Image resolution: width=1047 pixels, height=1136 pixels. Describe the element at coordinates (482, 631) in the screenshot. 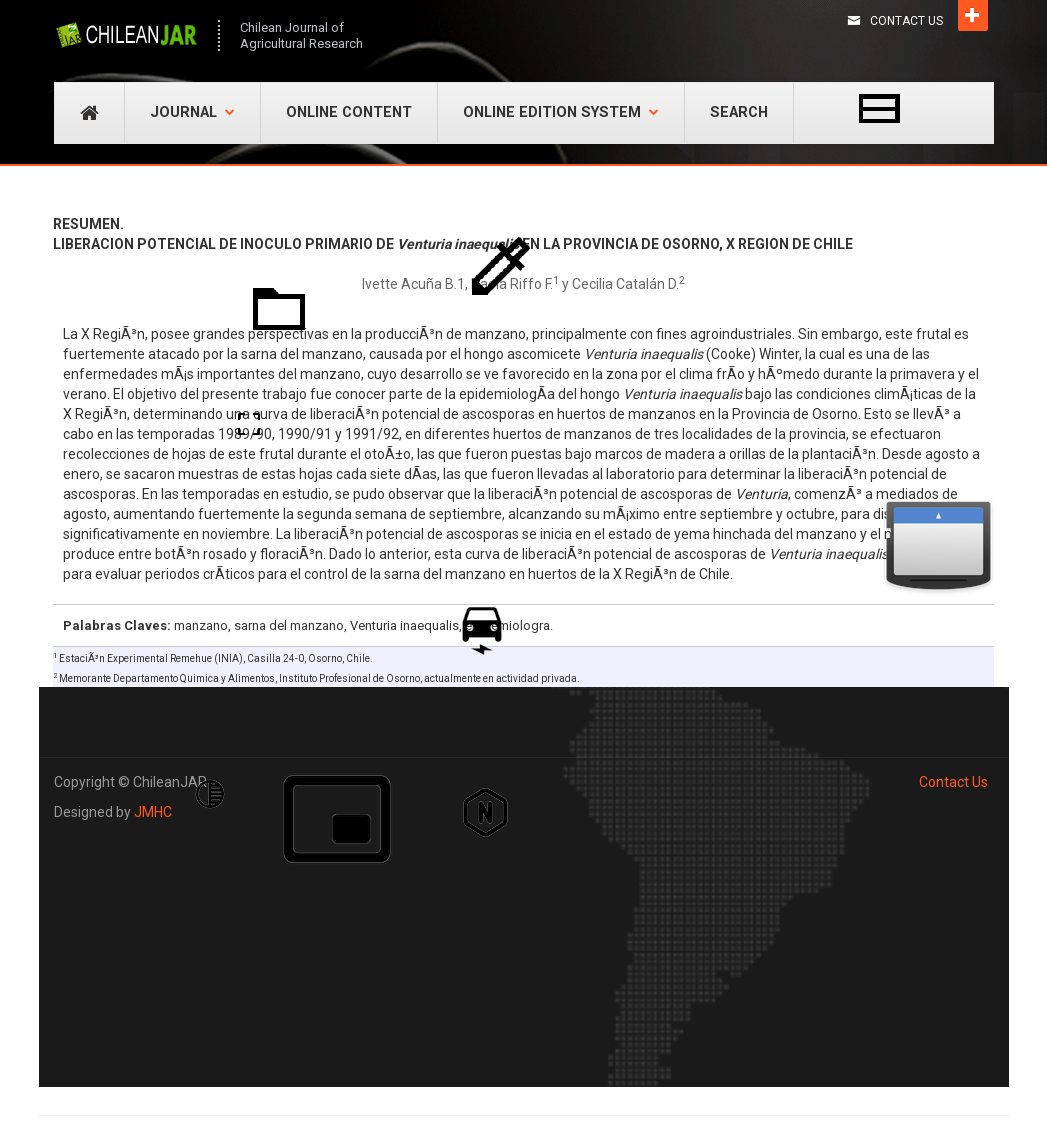

I see `find nearby electric vehicle charging stations` at that location.